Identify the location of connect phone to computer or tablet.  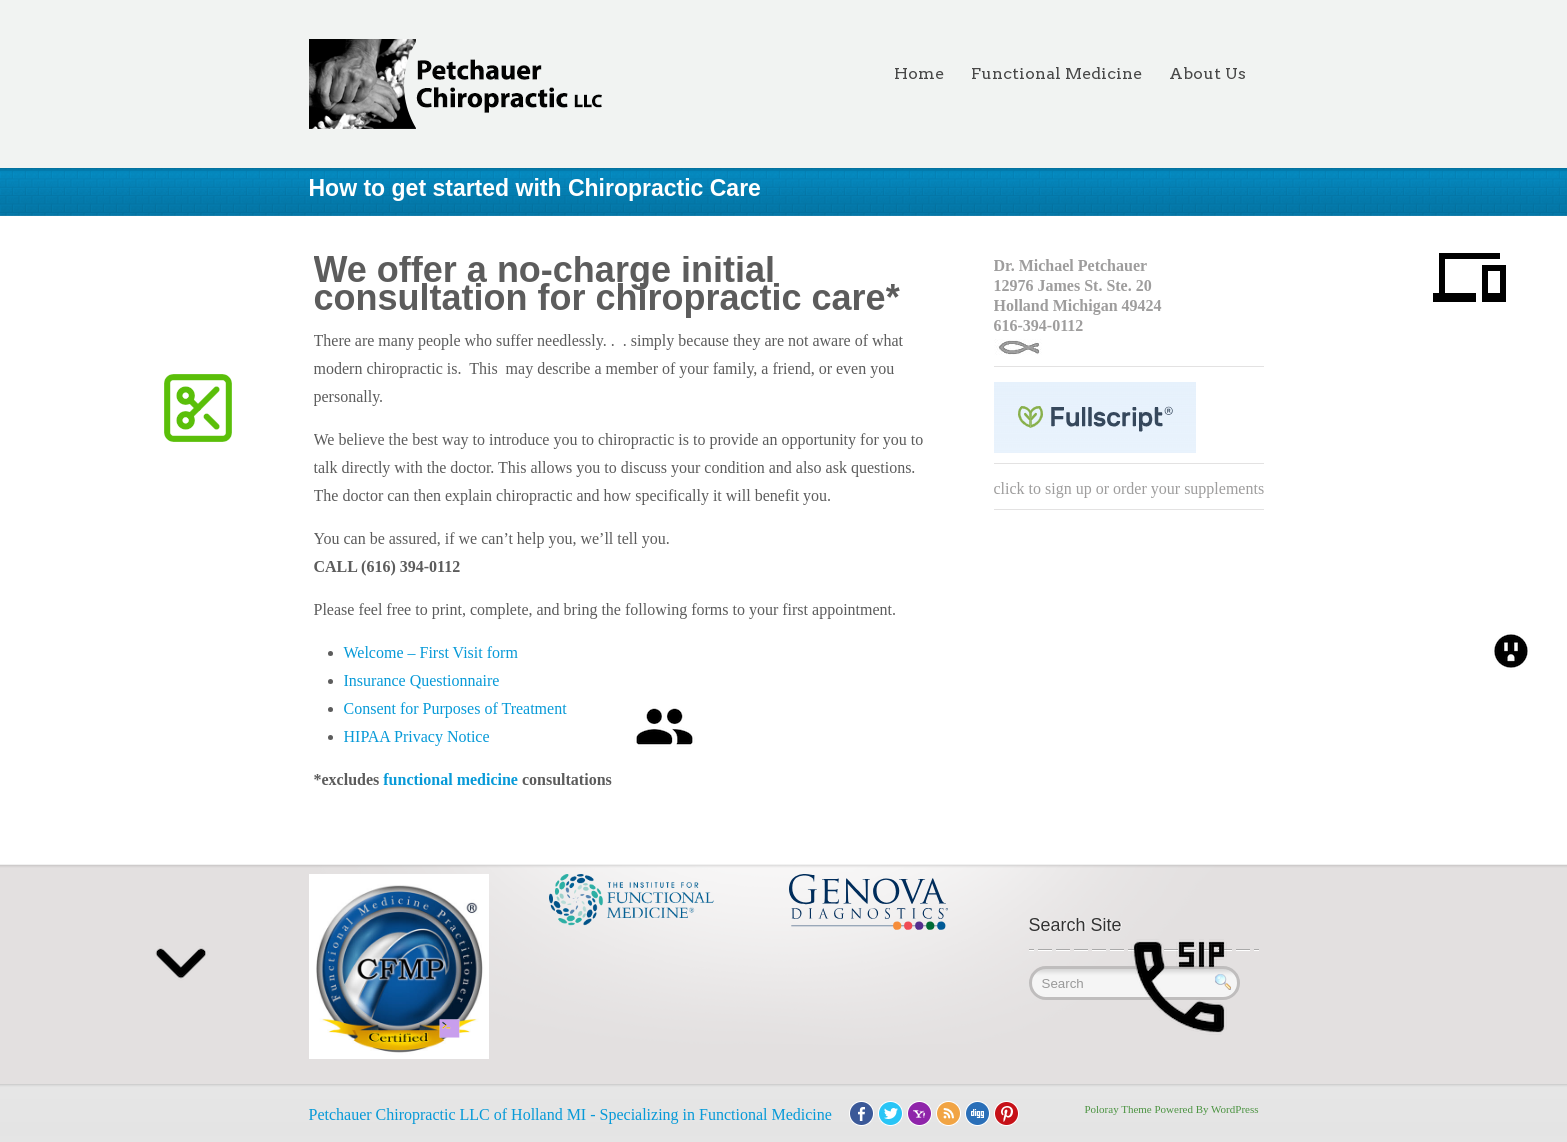
(1469, 277).